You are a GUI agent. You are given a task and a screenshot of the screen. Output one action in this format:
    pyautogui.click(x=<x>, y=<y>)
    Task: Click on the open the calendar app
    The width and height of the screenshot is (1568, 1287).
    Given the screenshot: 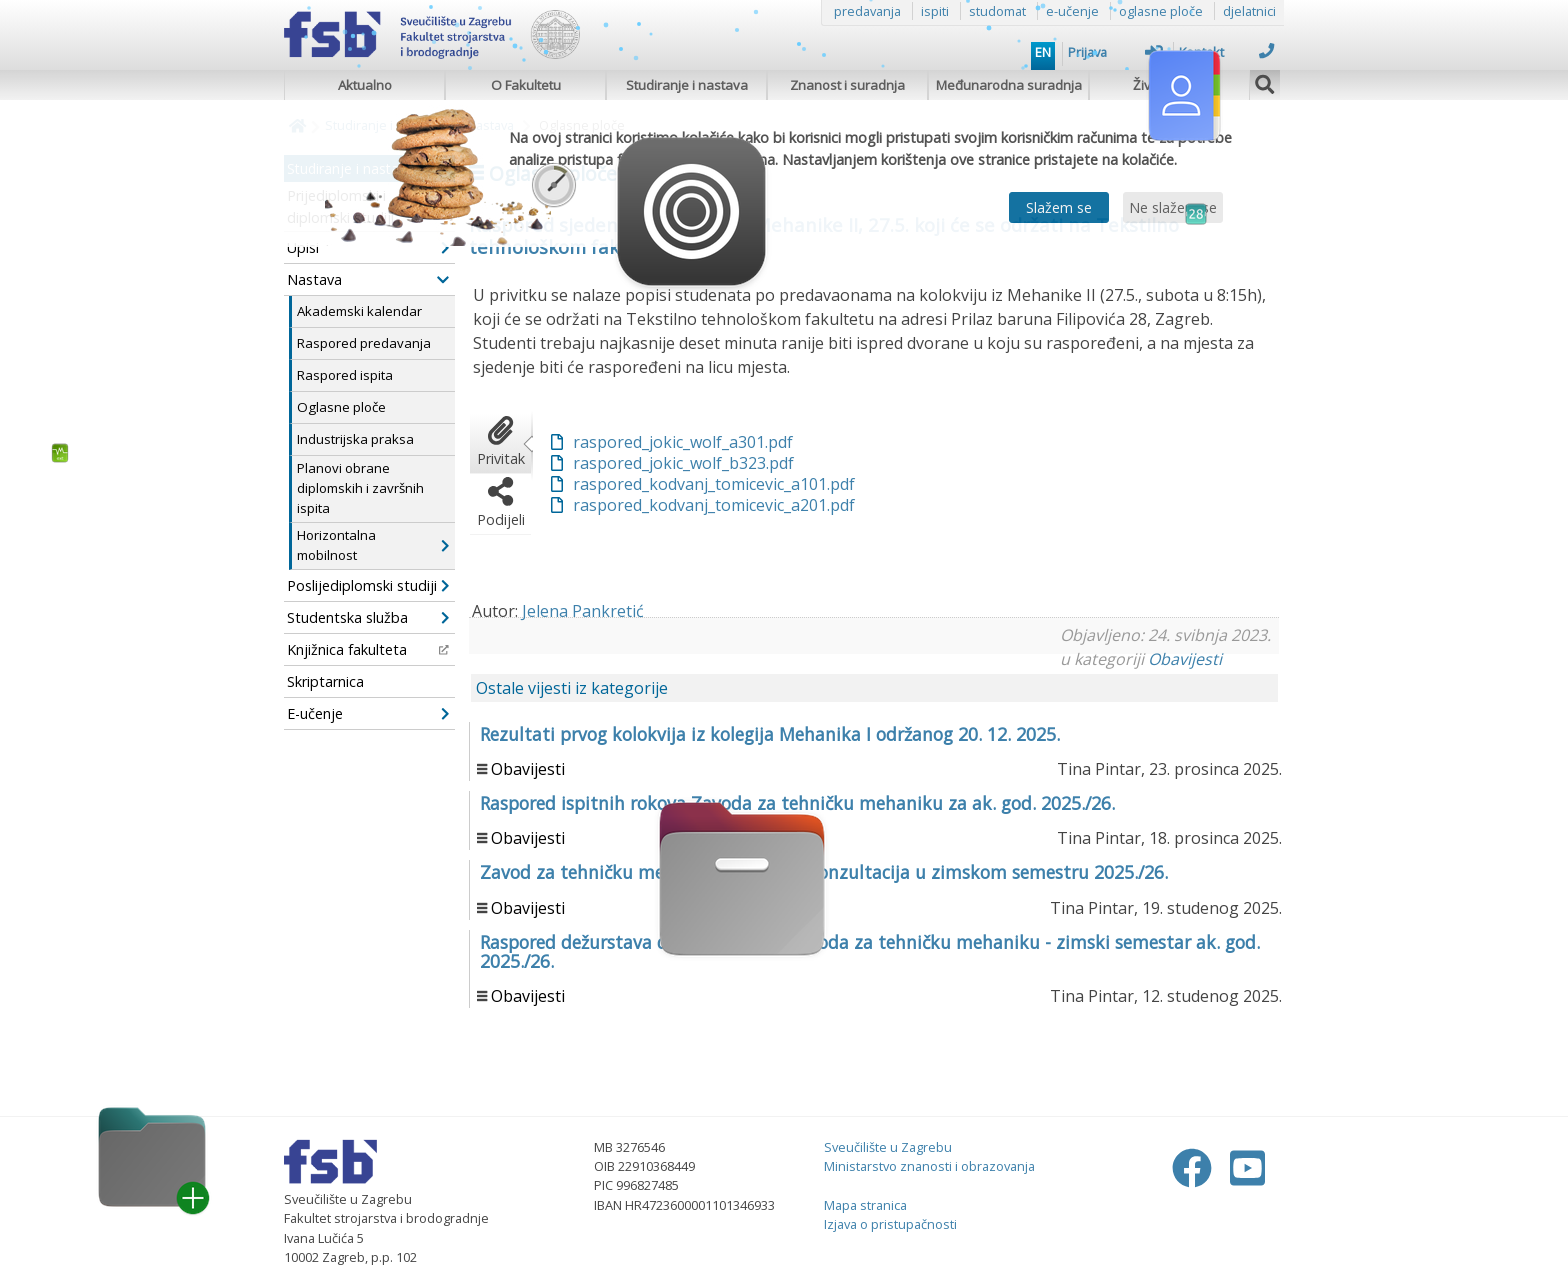 What is the action you would take?
    pyautogui.click(x=1196, y=214)
    